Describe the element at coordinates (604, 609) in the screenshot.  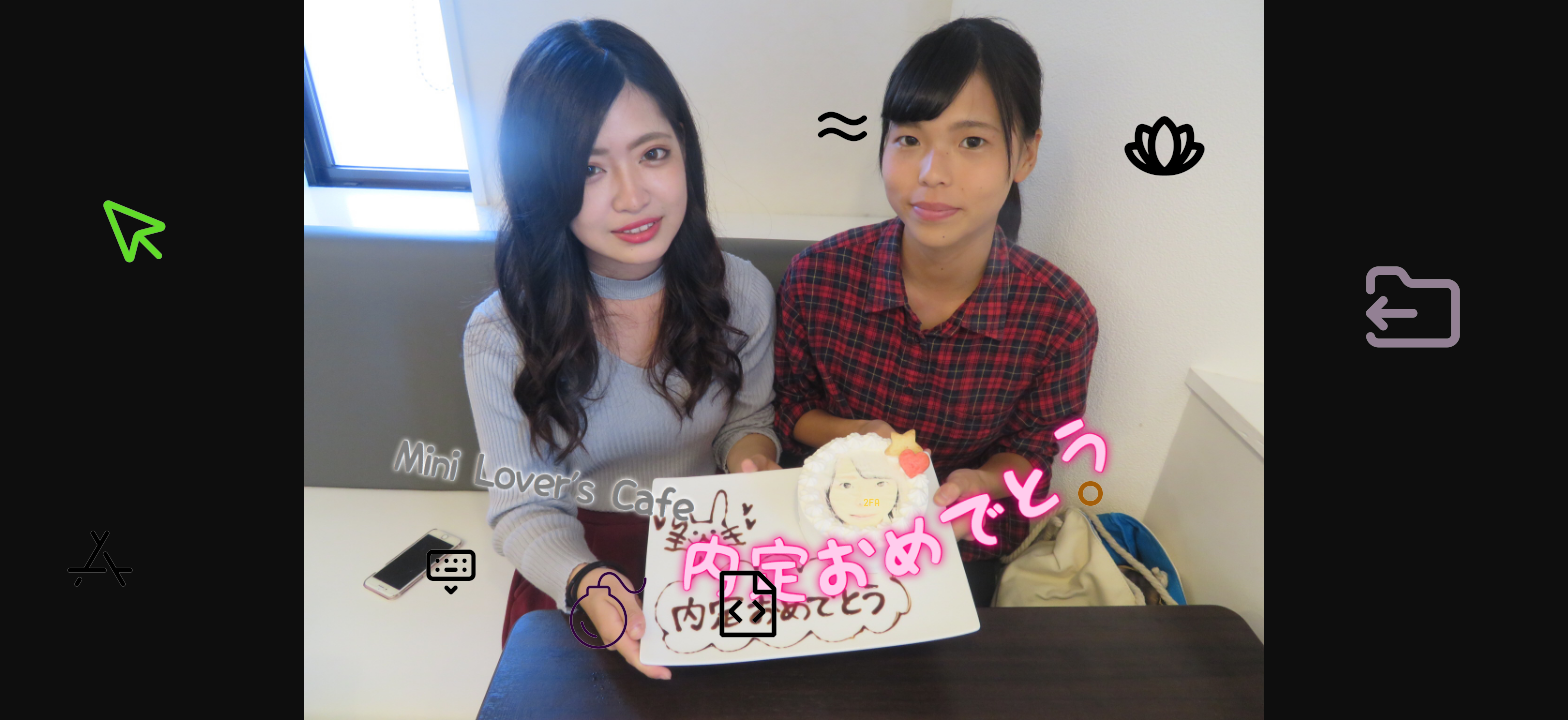
I see `indicates a destructive or irreversible action` at that location.